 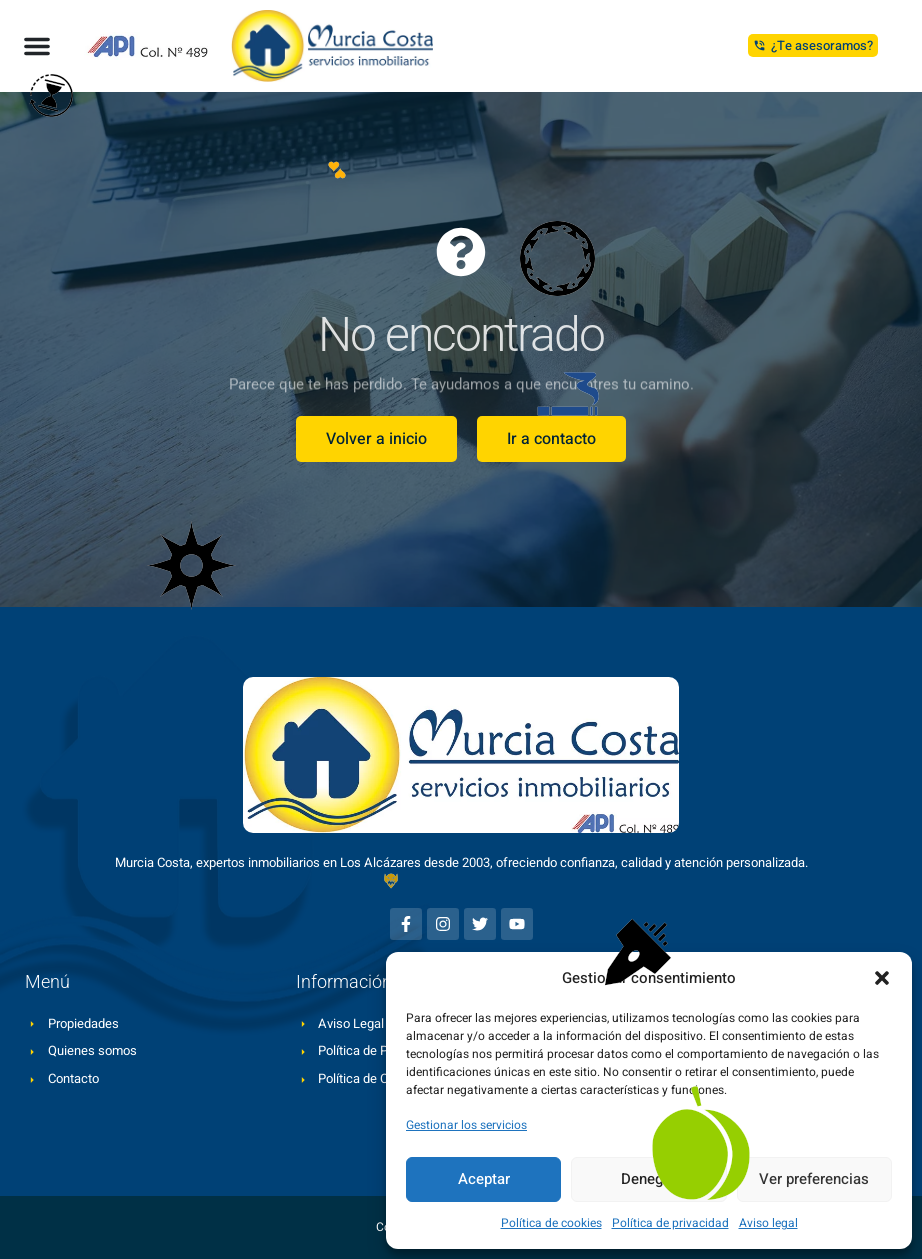 I want to click on indicates time remaining or elapsed duration, so click(x=51, y=95).